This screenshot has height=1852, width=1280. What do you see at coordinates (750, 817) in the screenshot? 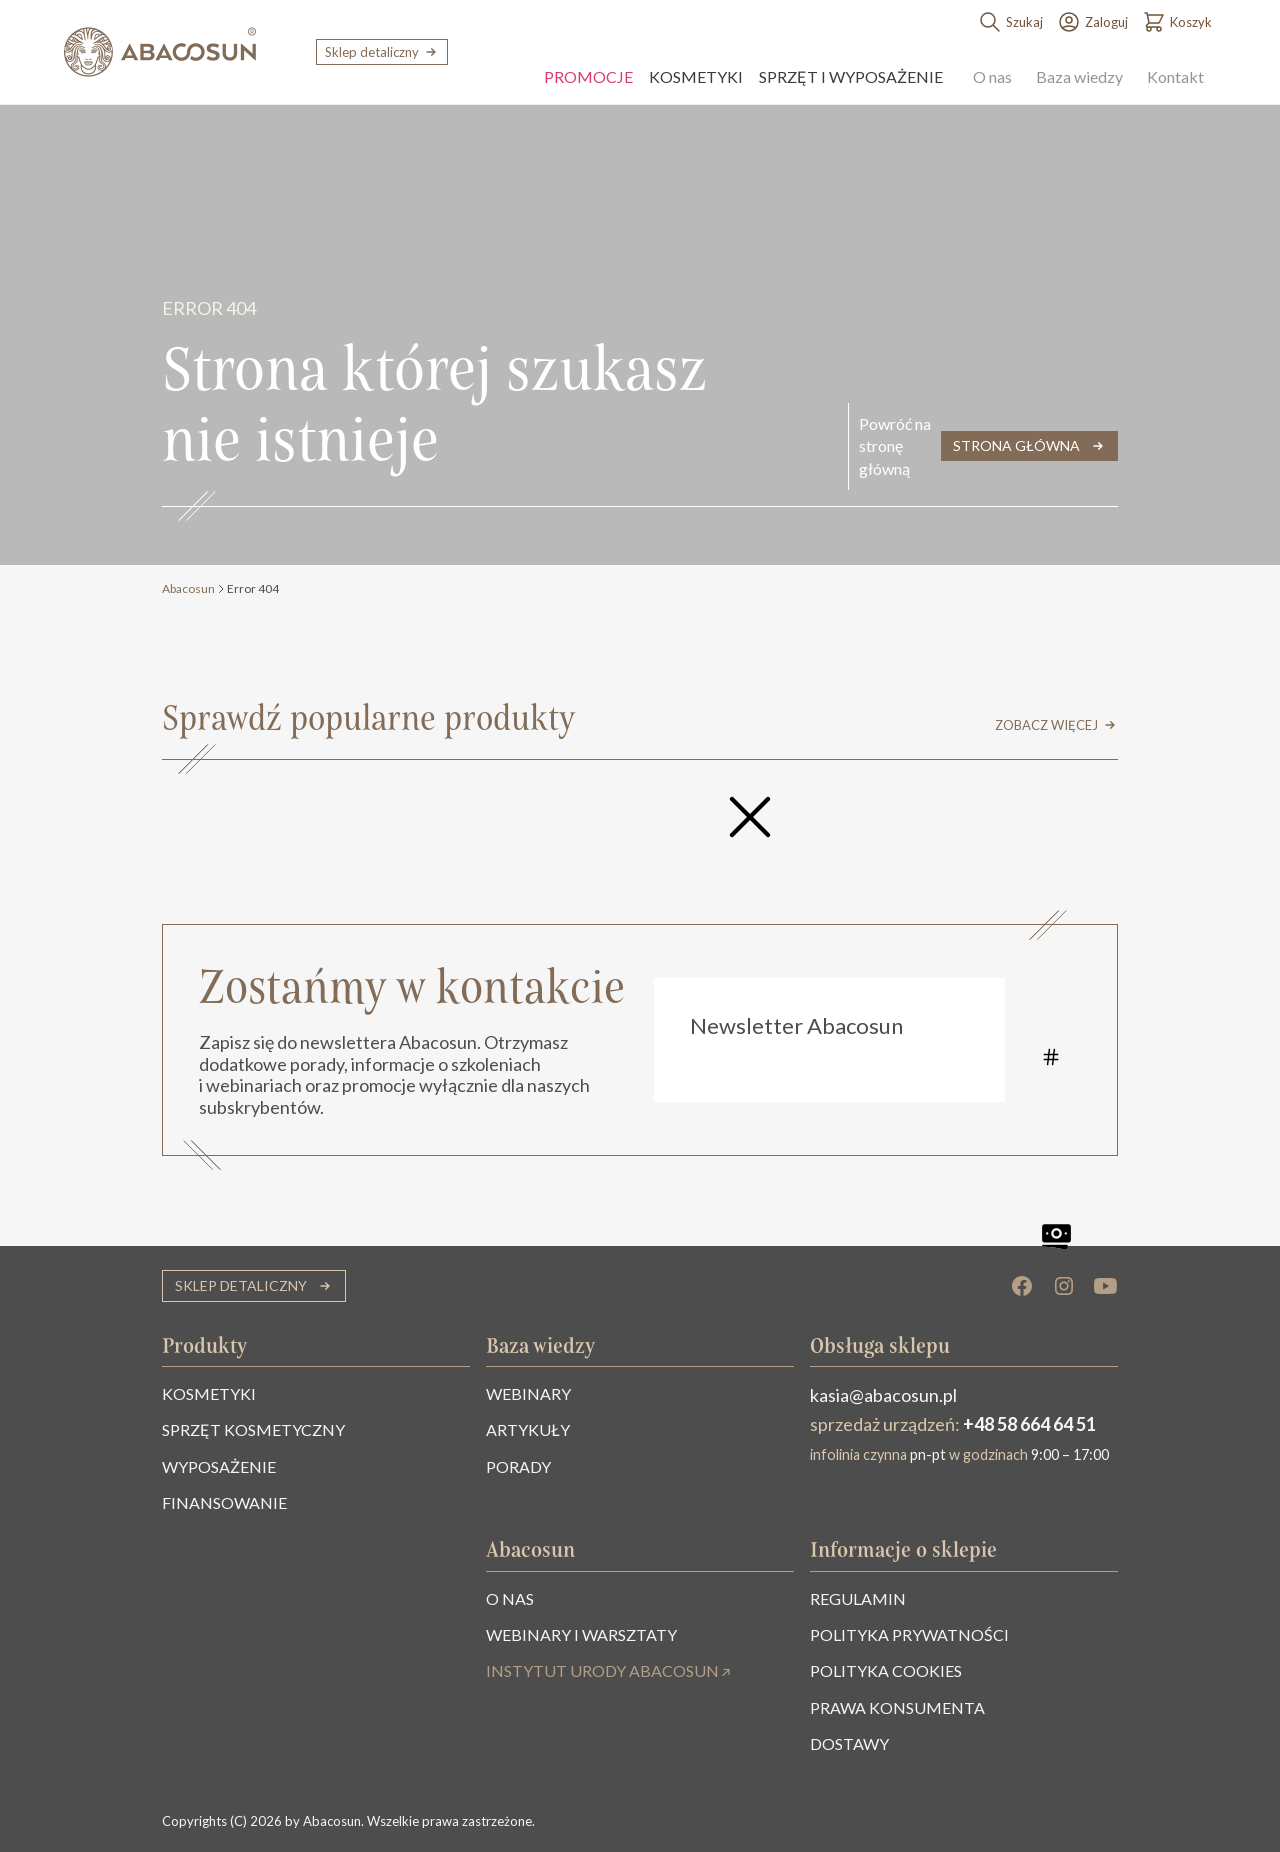
I see `close a dialog or modal` at bounding box center [750, 817].